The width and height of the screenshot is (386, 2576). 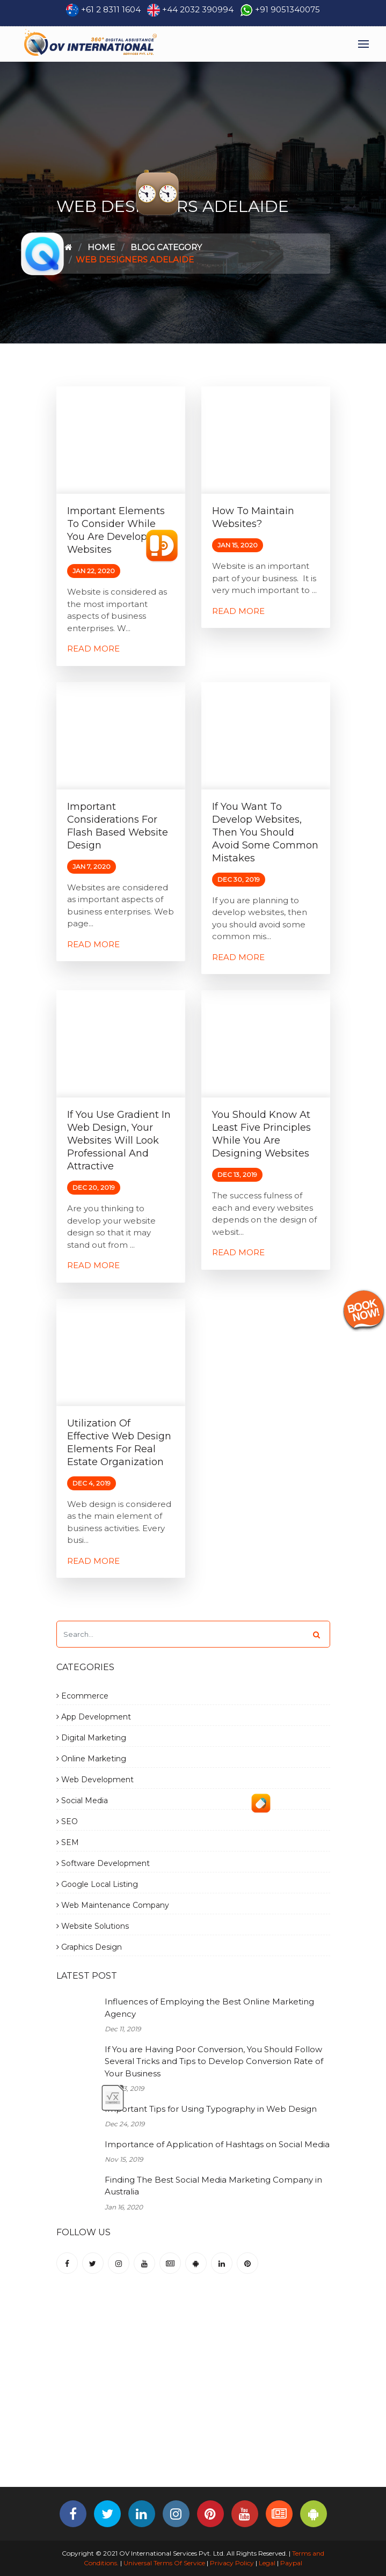 I want to click on open a libreoffice math formula document, so click(x=113, y=2098).